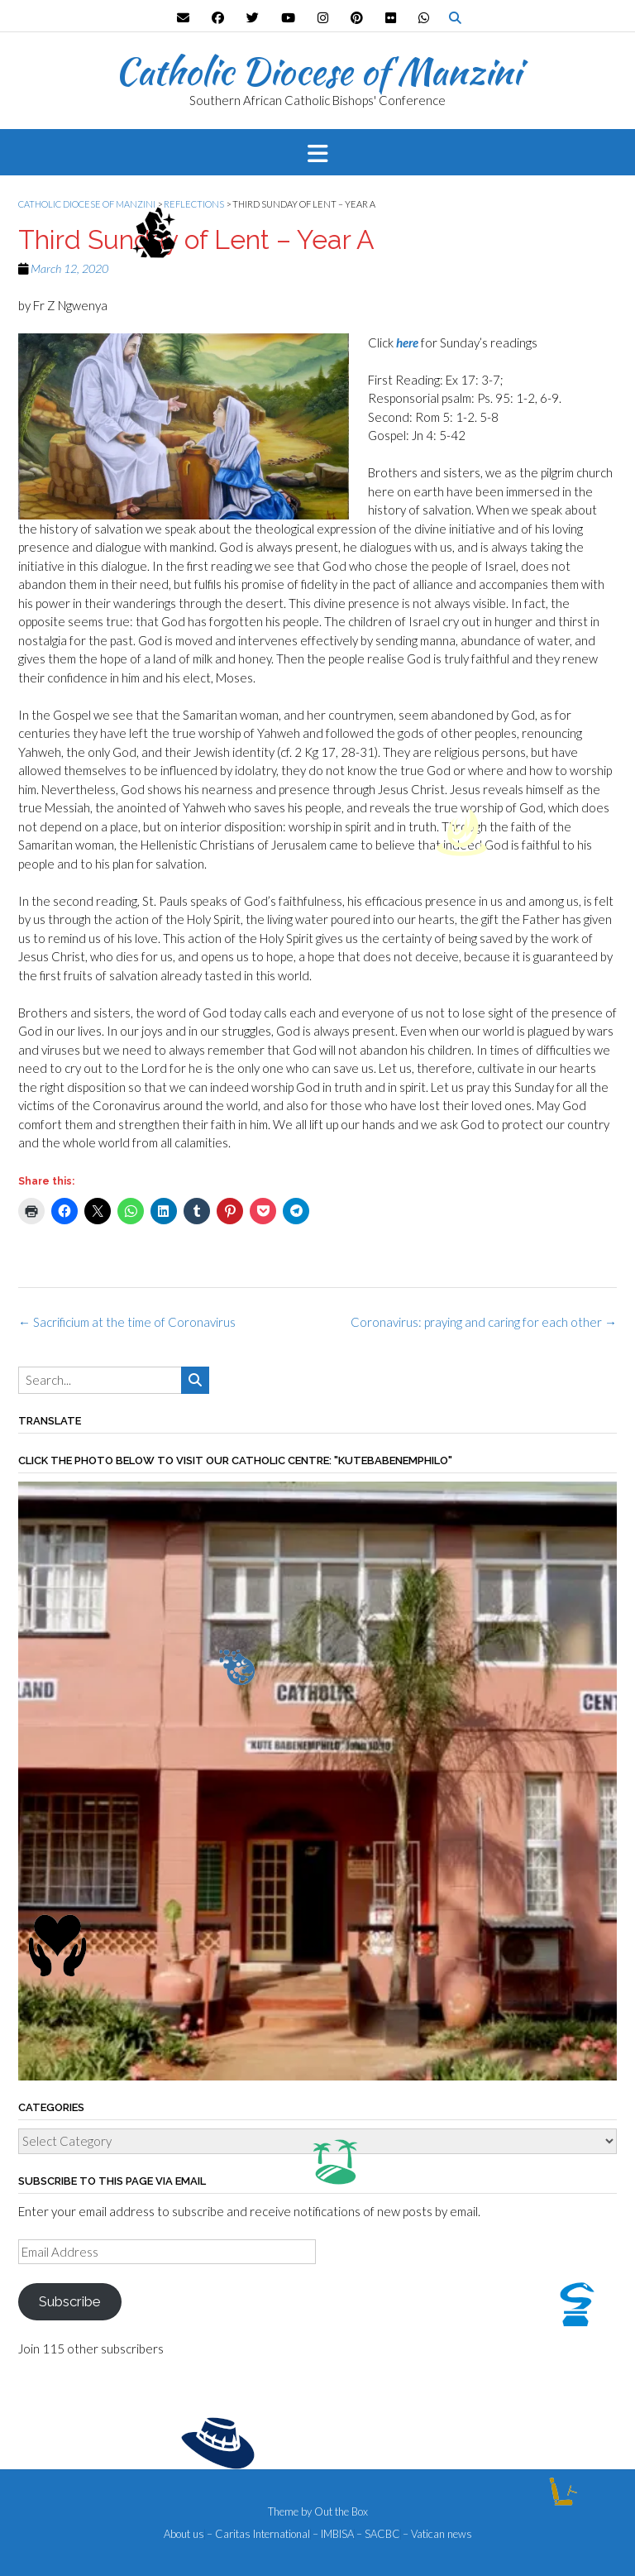  Describe the element at coordinates (335, 2162) in the screenshot. I see `indicates a desert or tropical location in a game` at that location.